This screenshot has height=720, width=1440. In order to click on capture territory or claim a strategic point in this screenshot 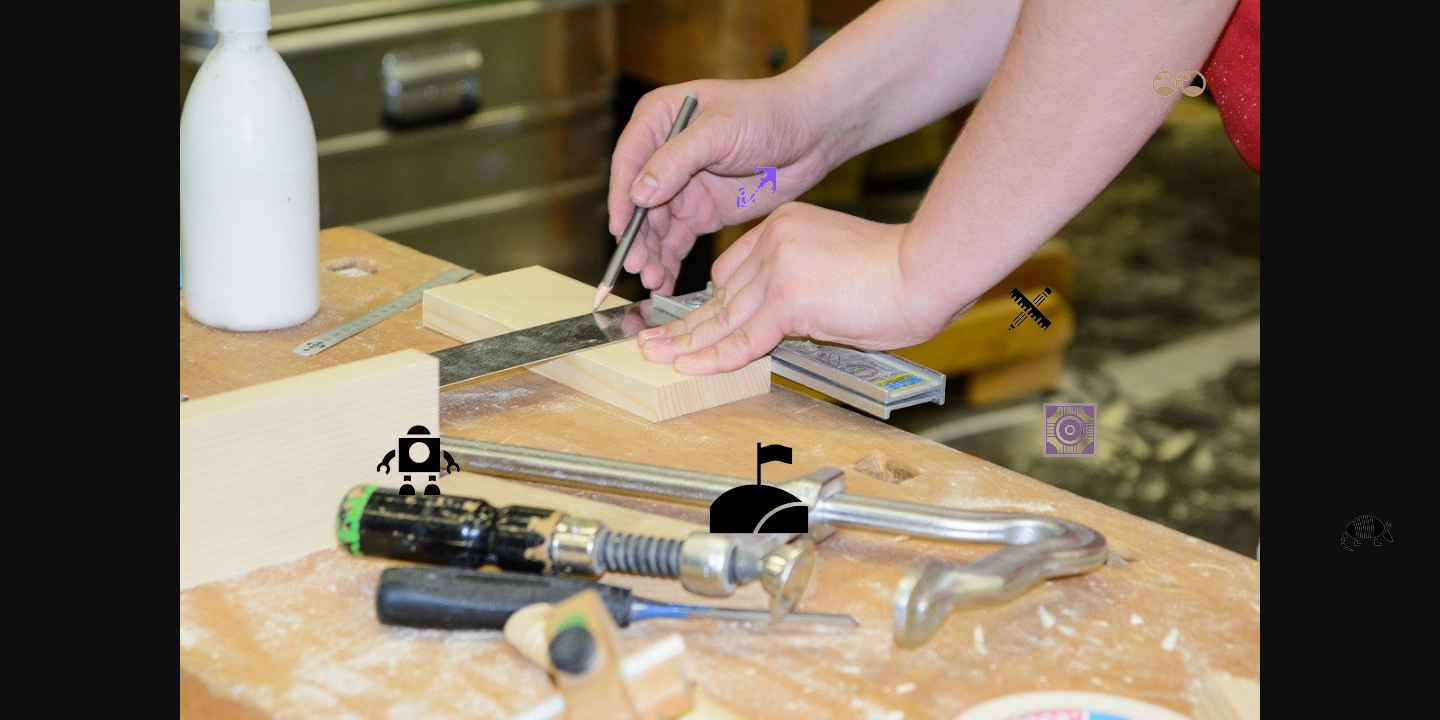, I will do `click(759, 484)`.